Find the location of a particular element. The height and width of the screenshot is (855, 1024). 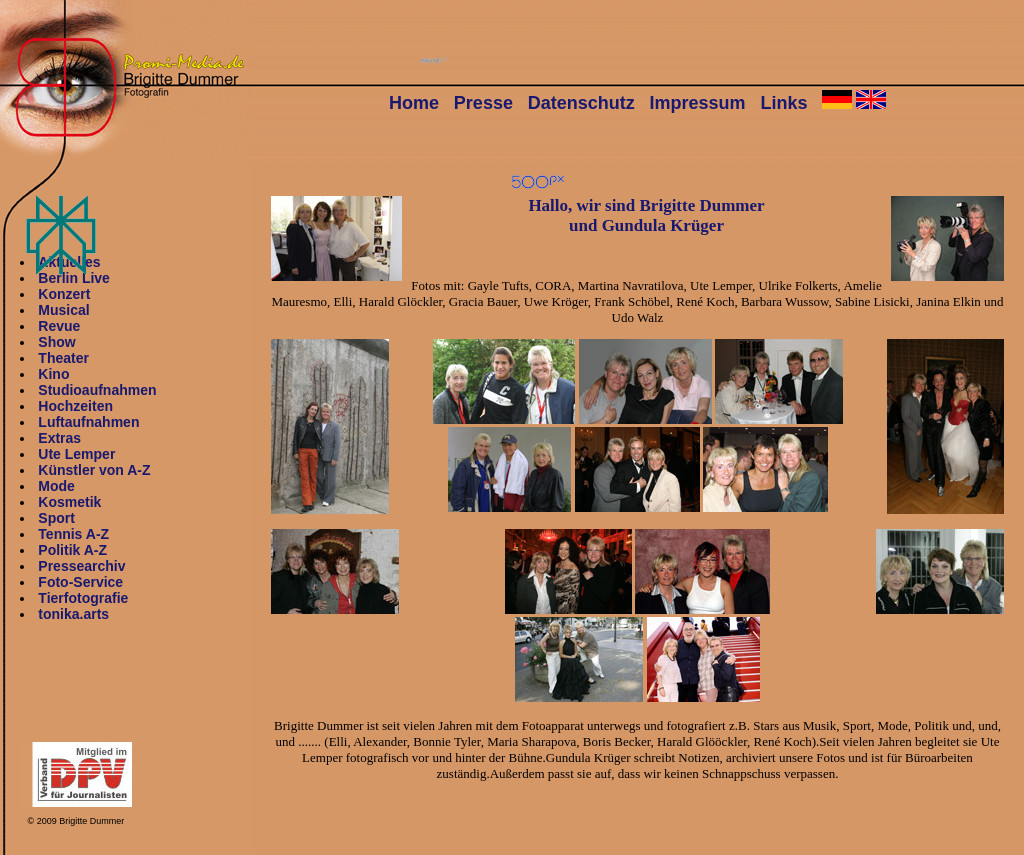

visit abuse.ch website is located at coordinates (433, 60).